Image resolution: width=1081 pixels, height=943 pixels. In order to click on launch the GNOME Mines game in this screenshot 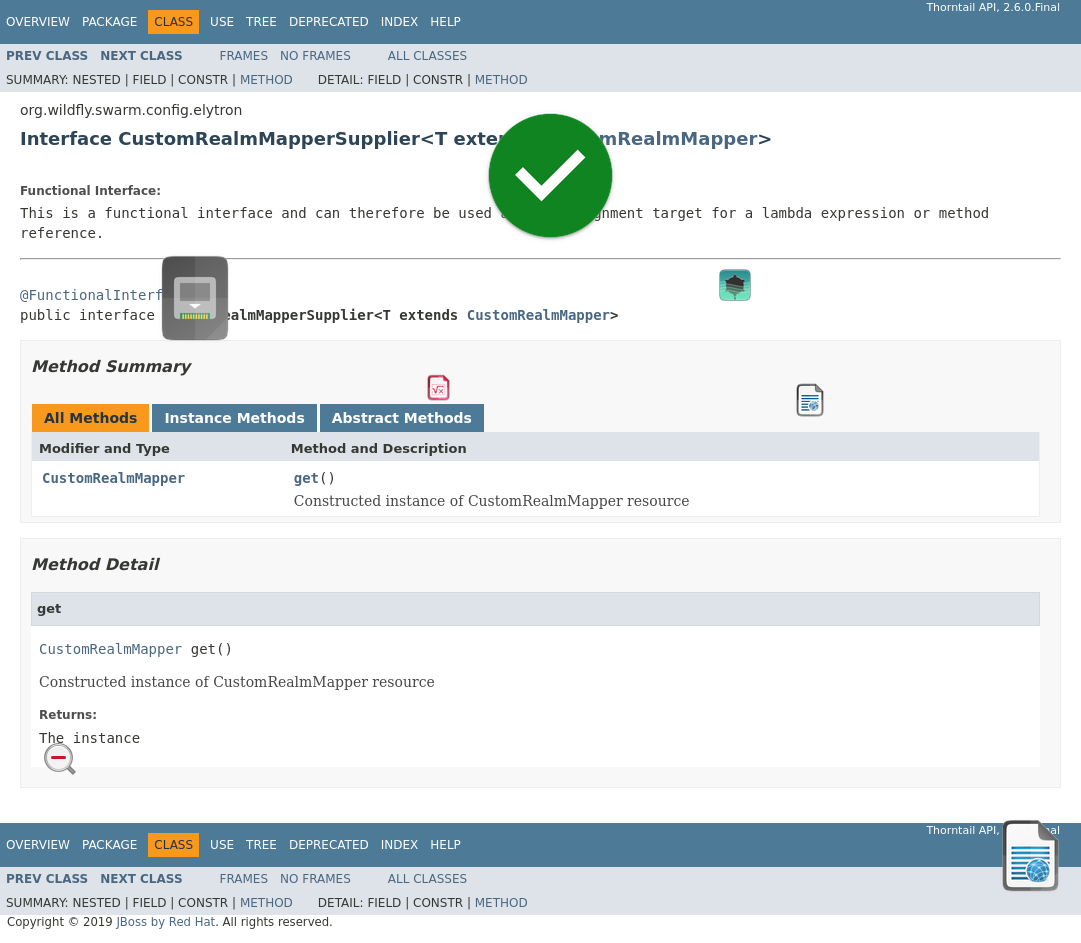, I will do `click(735, 285)`.